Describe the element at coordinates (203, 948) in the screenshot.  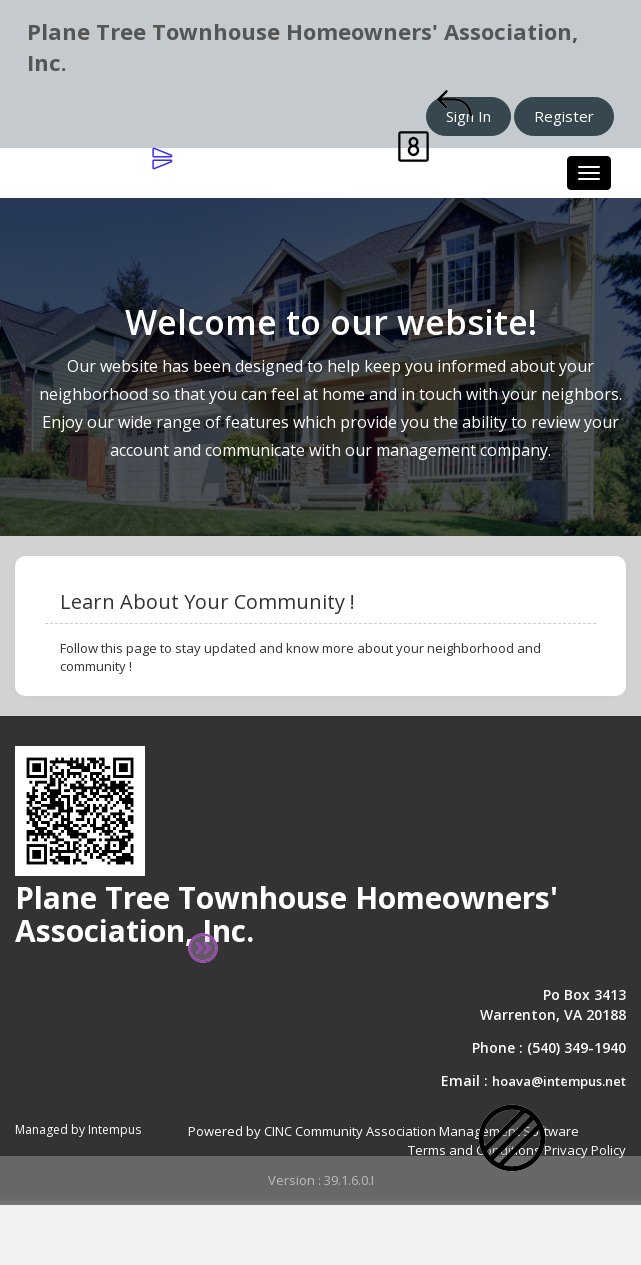
I see `skip forward or advance to the next item` at that location.